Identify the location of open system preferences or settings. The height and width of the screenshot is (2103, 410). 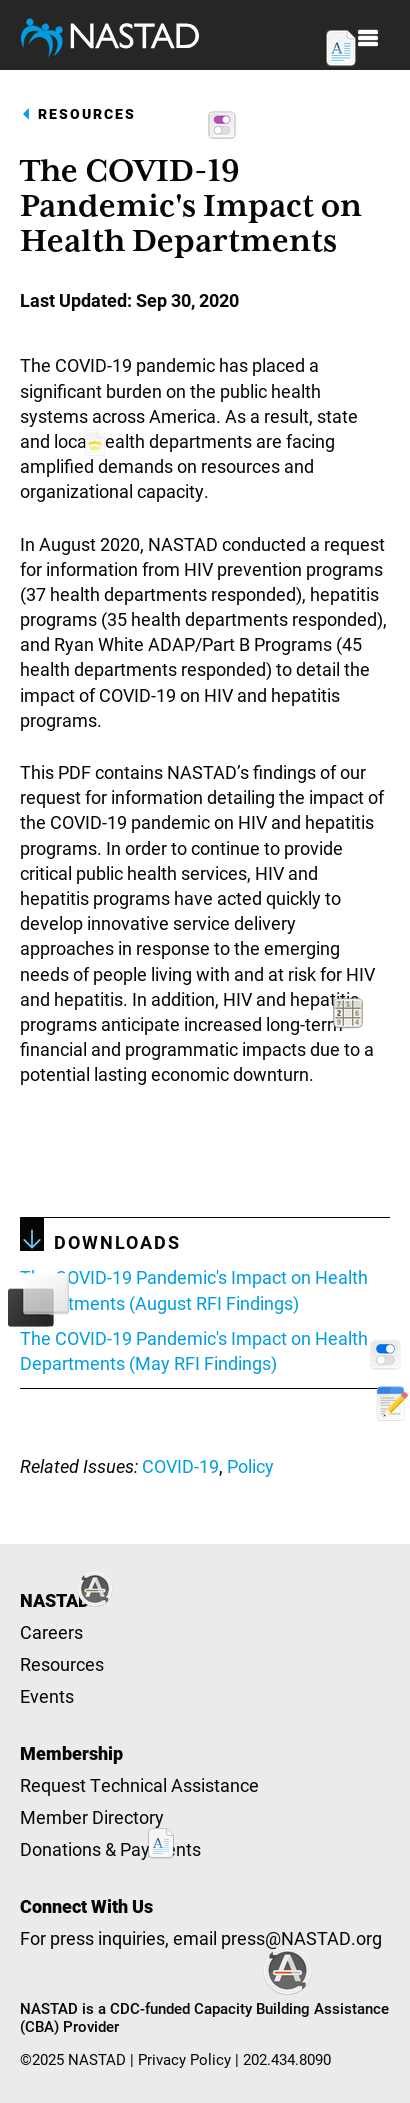
(385, 1354).